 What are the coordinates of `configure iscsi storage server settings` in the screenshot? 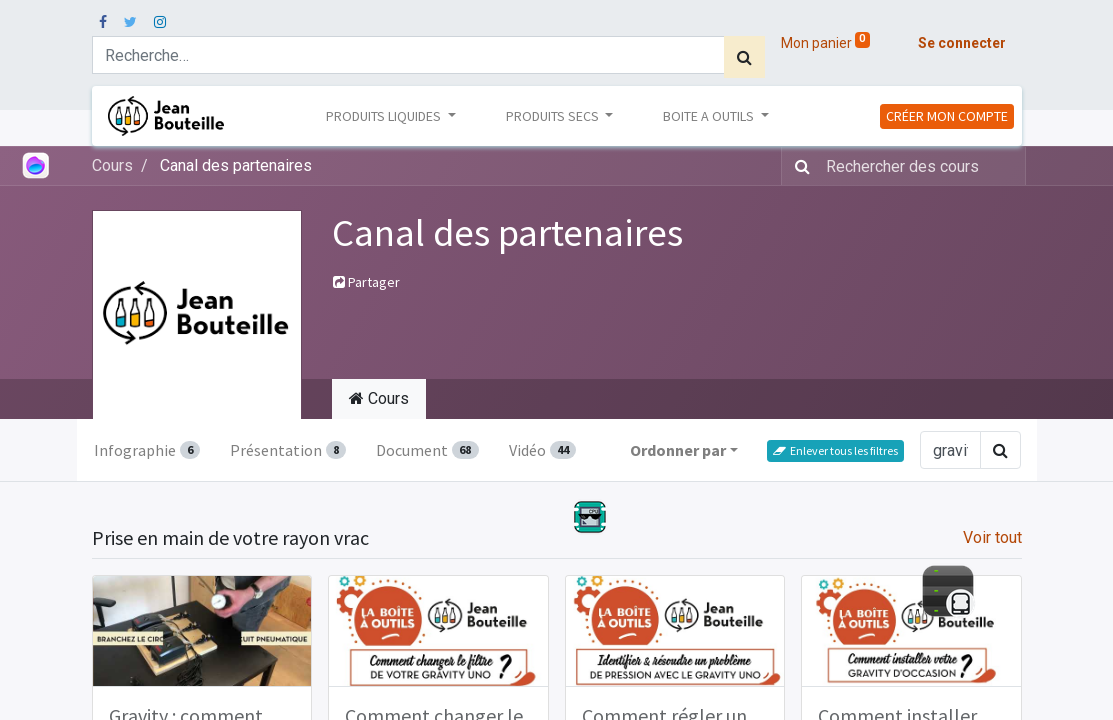 It's located at (948, 591).